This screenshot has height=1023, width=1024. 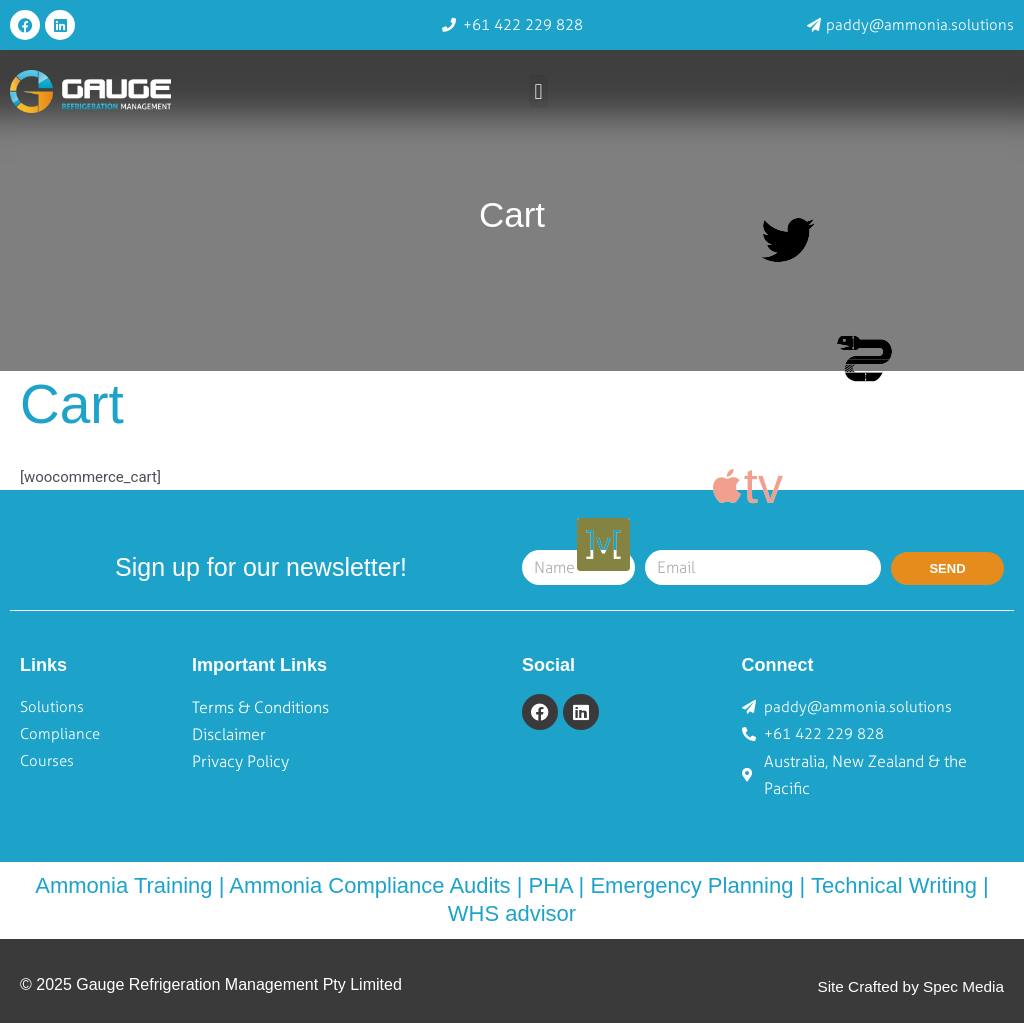 What do you see at coordinates (603, 544) in the screenshot?
I see `MobX state management library logo` at bounding box center [603, 544].